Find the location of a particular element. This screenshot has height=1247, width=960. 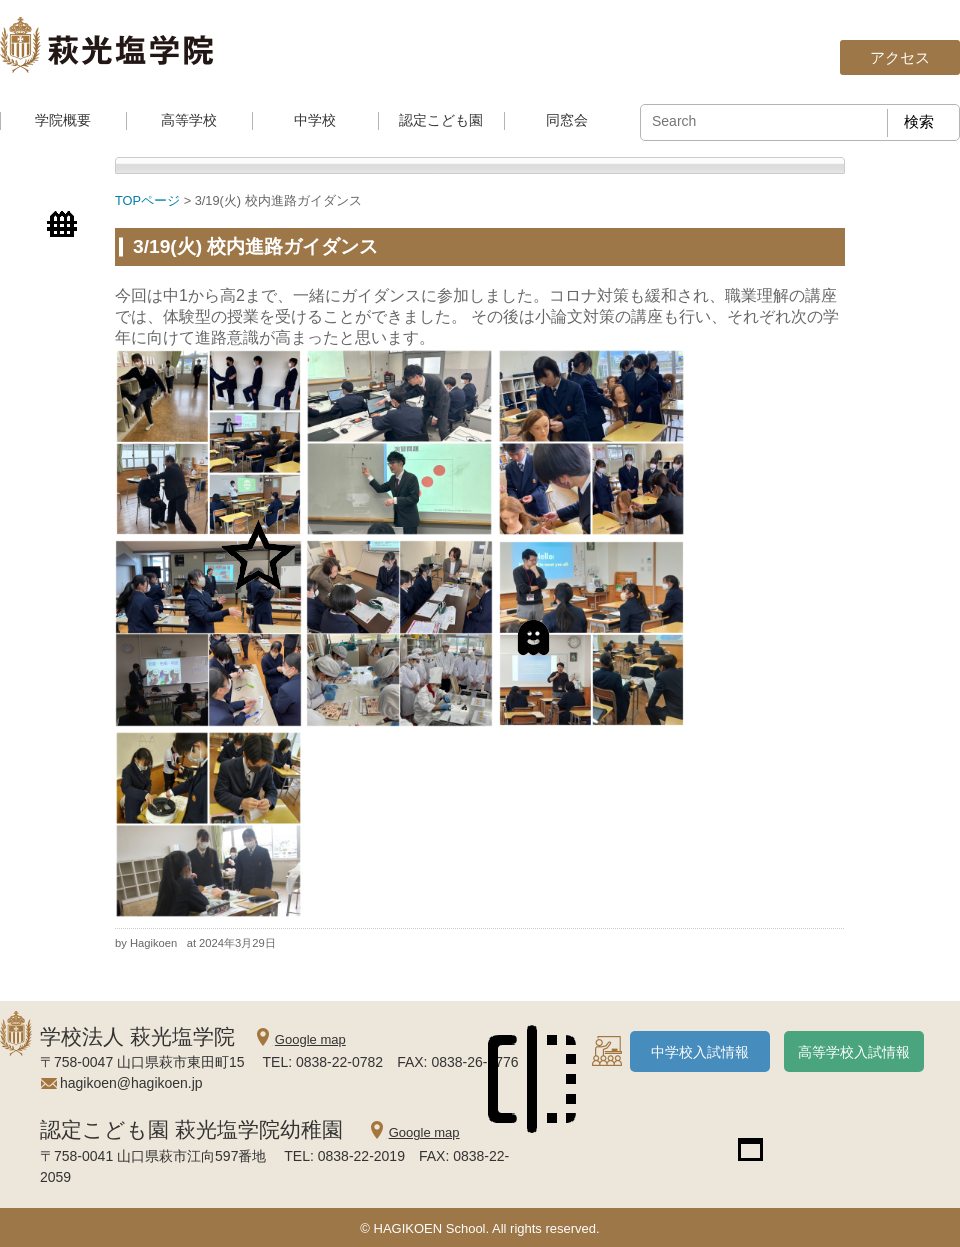

access fence or boundary settings is located at coordinates (62, 224).